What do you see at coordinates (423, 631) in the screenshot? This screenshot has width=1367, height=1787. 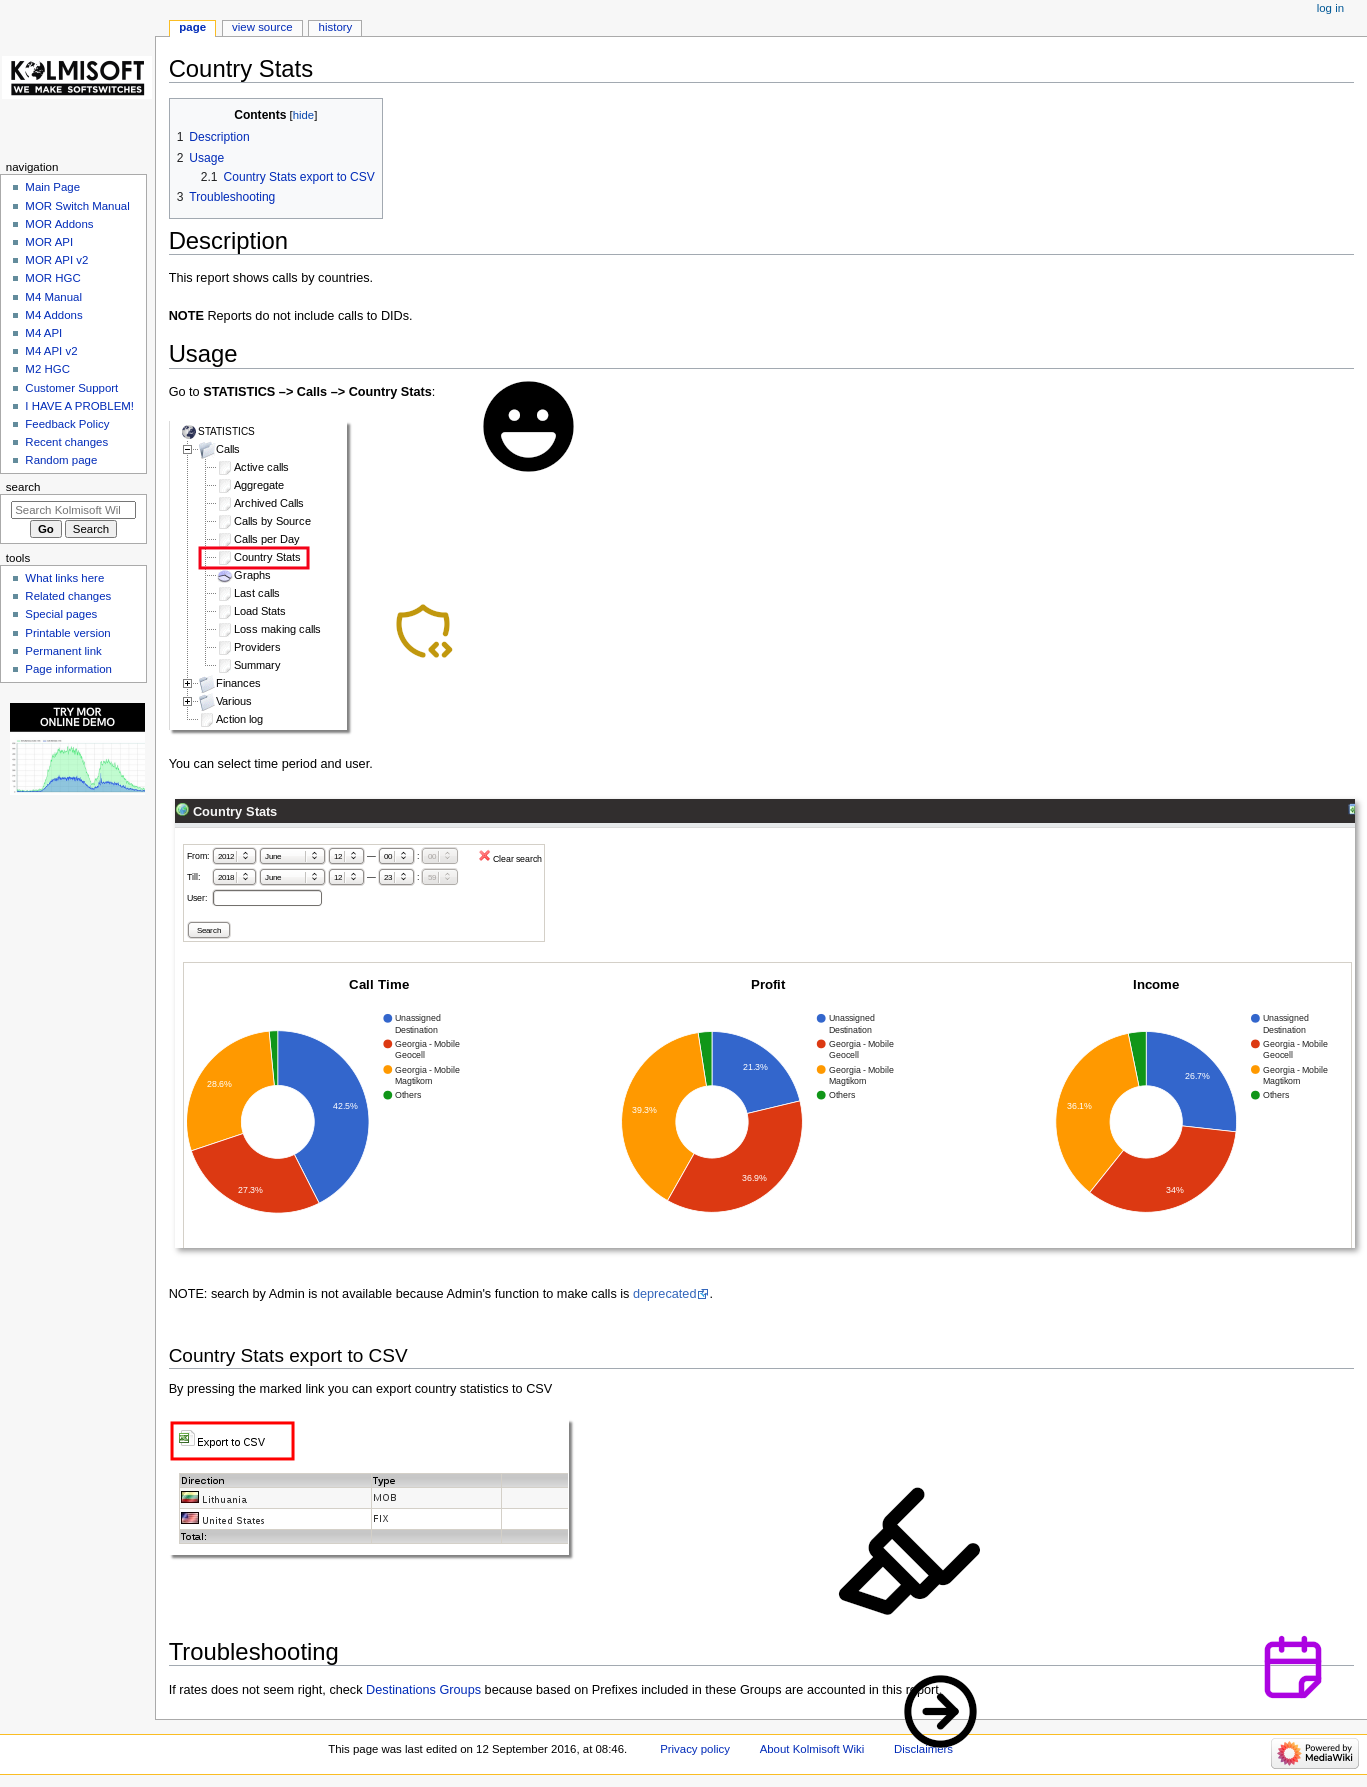 I see `access security code settings` at bounding box center [423, 631].